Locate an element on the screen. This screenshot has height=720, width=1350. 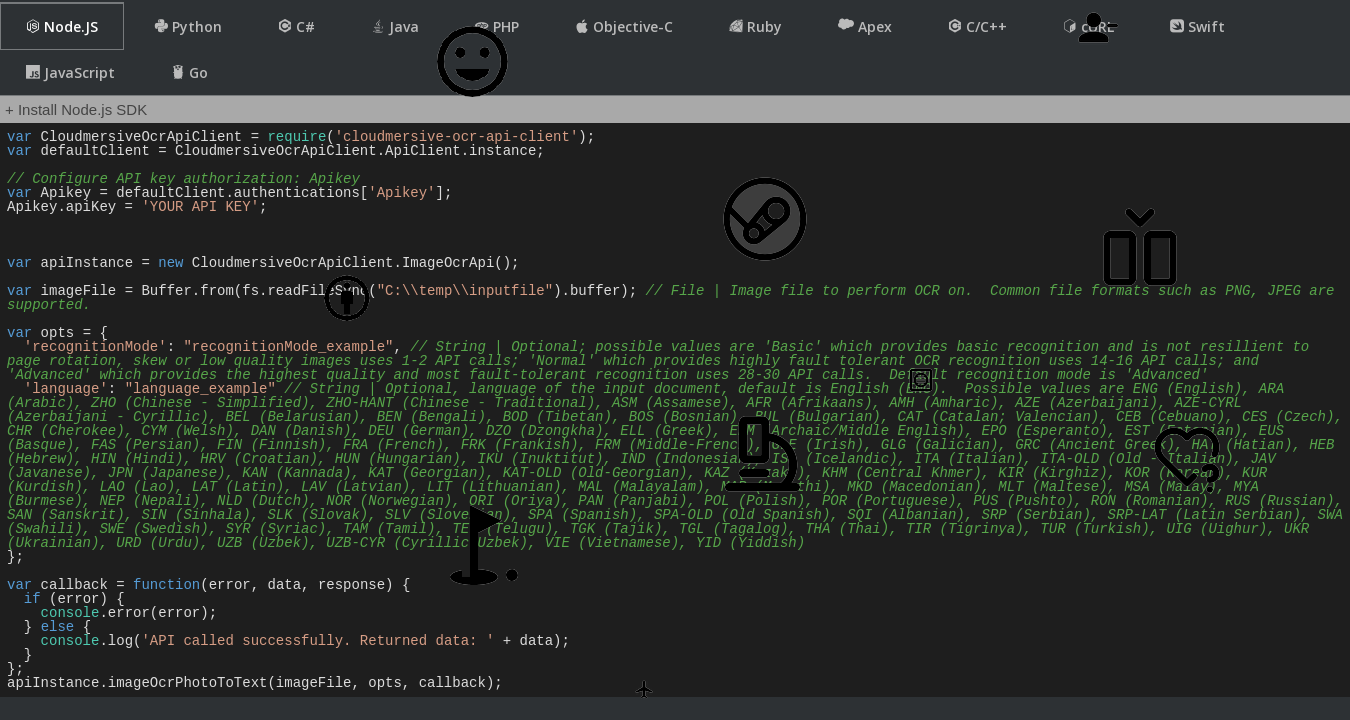
view nearby golf courses is located at coordinates (482, 545).